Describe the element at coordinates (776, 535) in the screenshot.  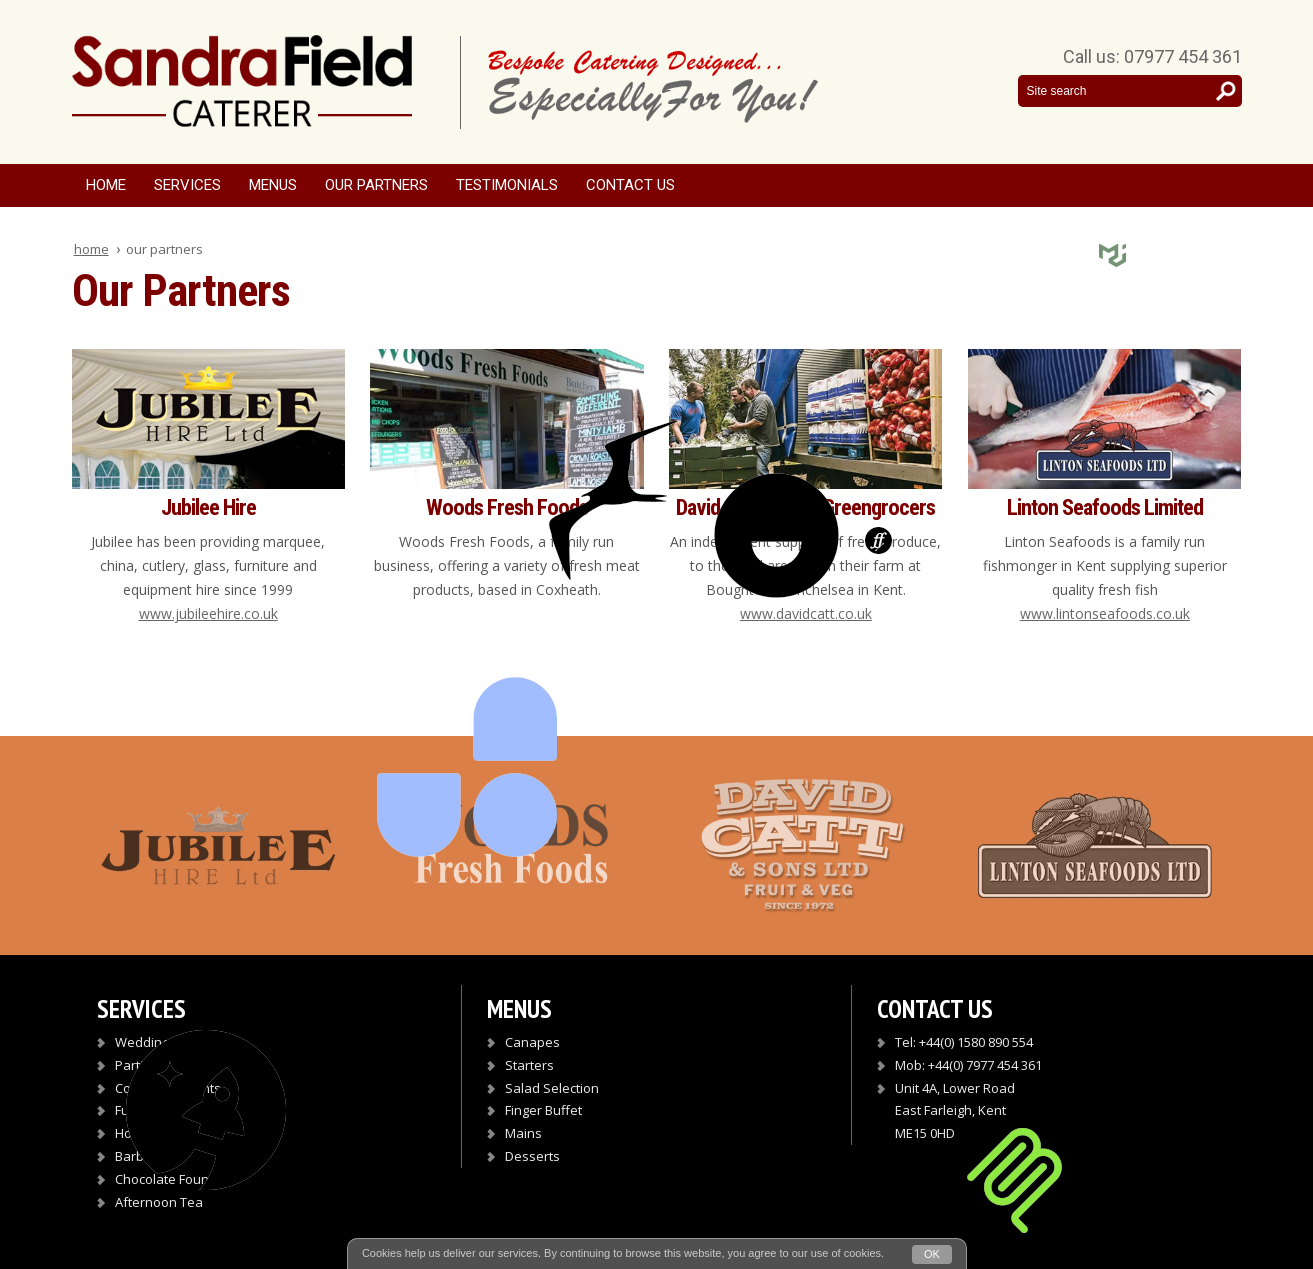
I see `add an emoji reaction` at that location.